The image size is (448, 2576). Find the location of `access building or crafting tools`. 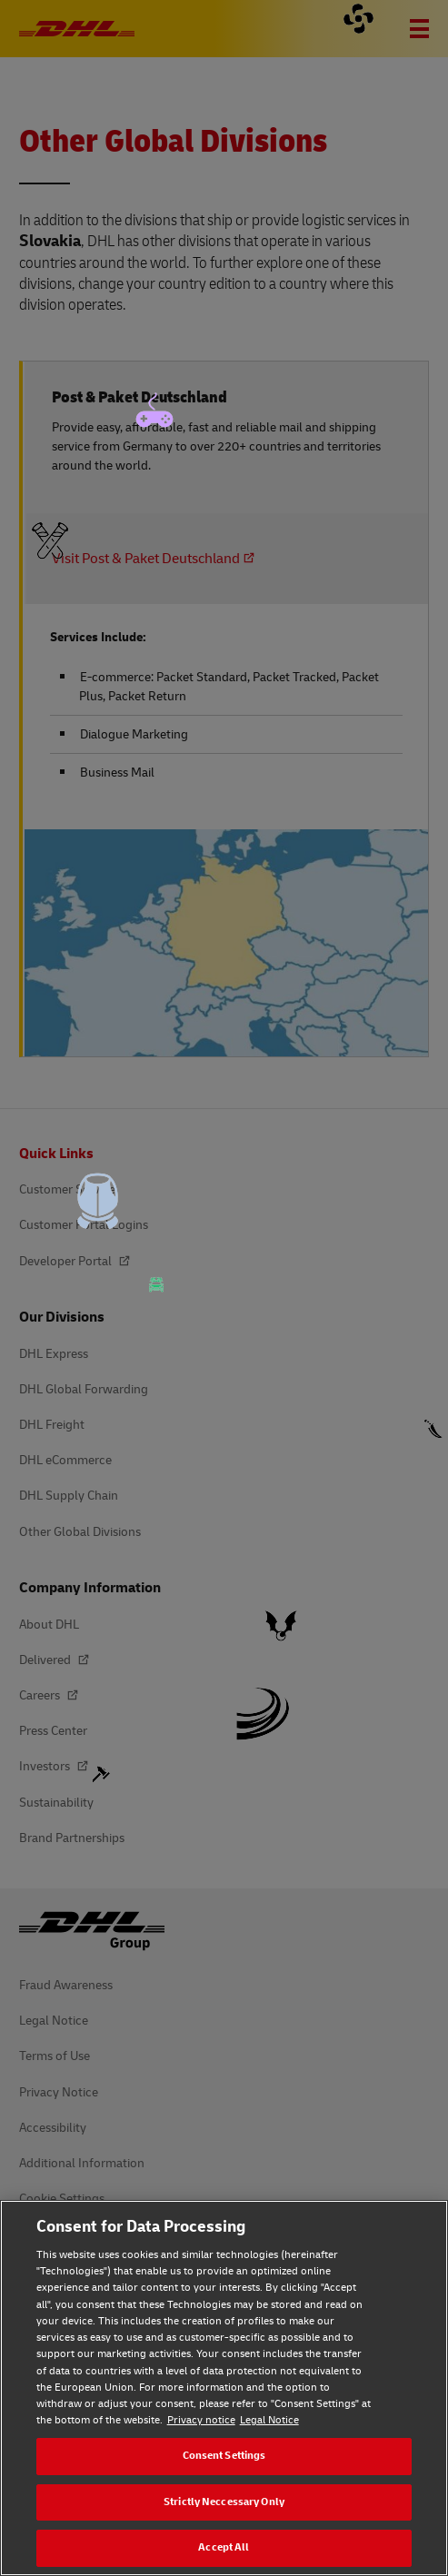

access building or crafting tools is located at coordinates (102, 1775).